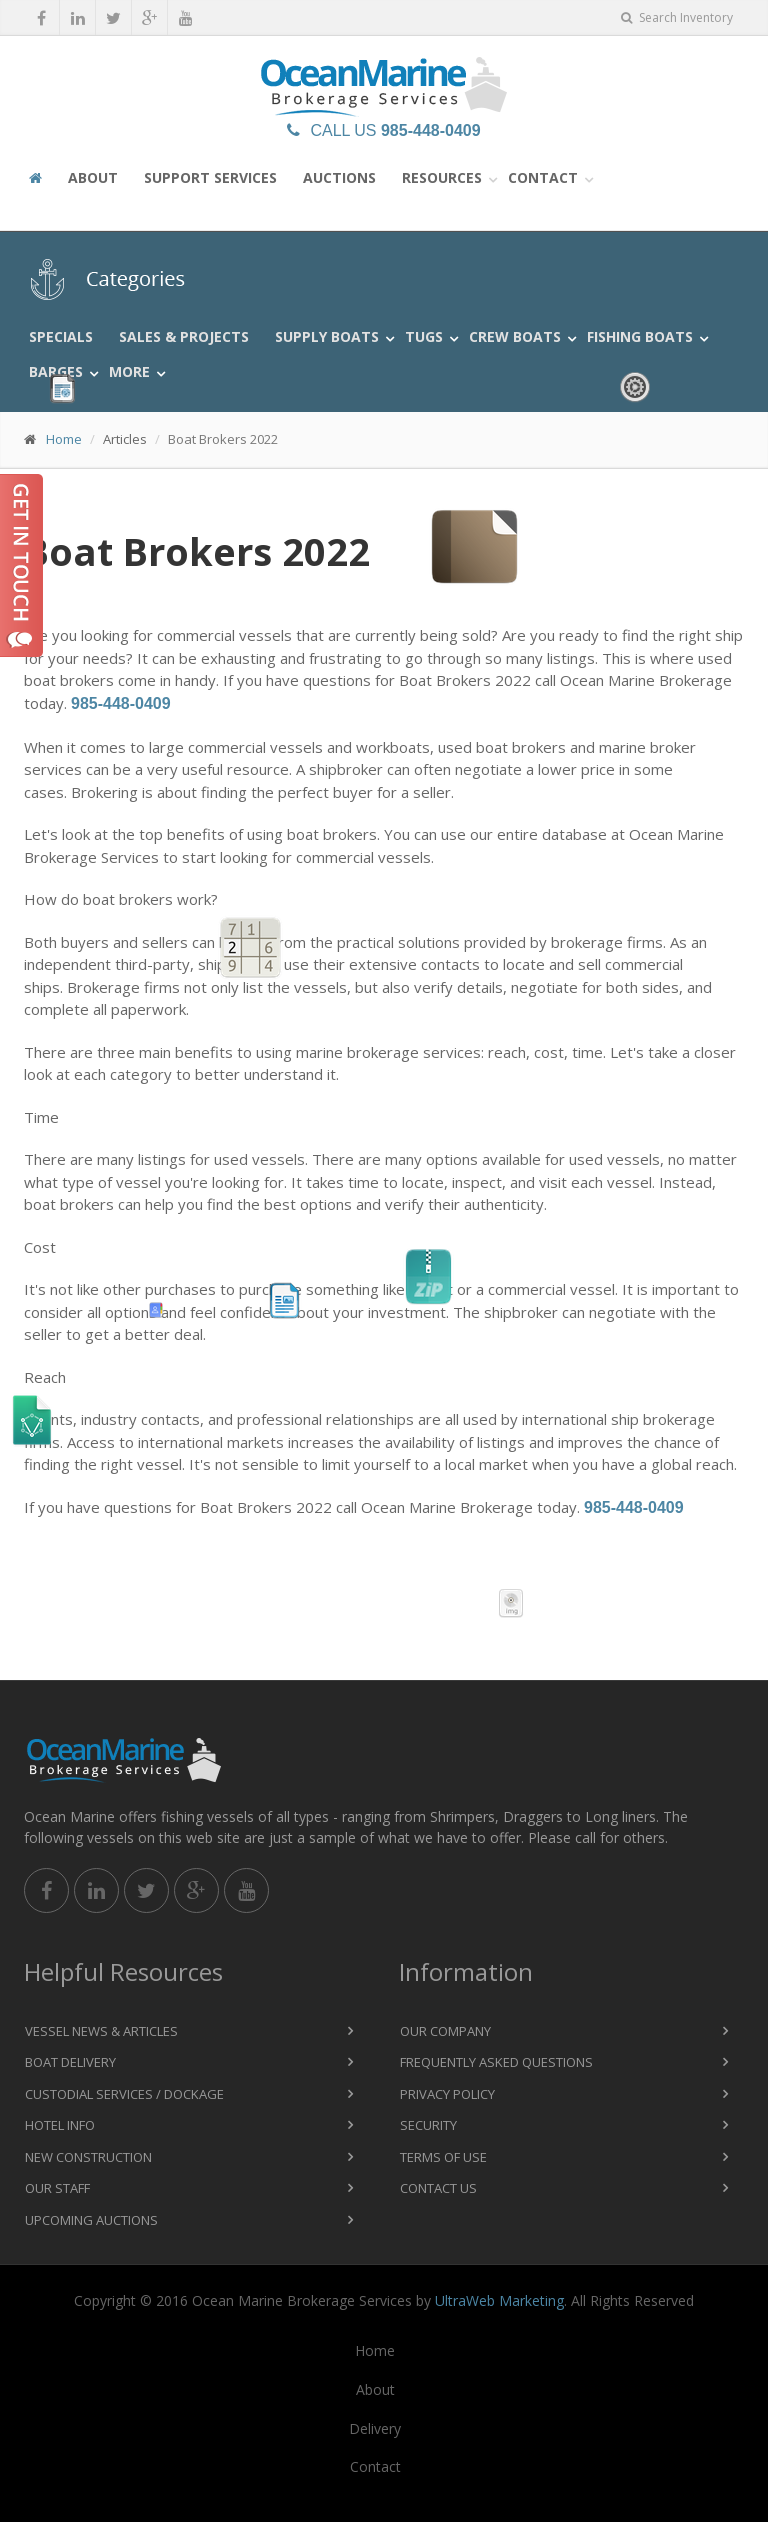 The height and width of the screenshot is (2522, 768). Describe the element at coordinates (474, 543) in the screenshot. I see `change desktop wallpaper settings` at that location.